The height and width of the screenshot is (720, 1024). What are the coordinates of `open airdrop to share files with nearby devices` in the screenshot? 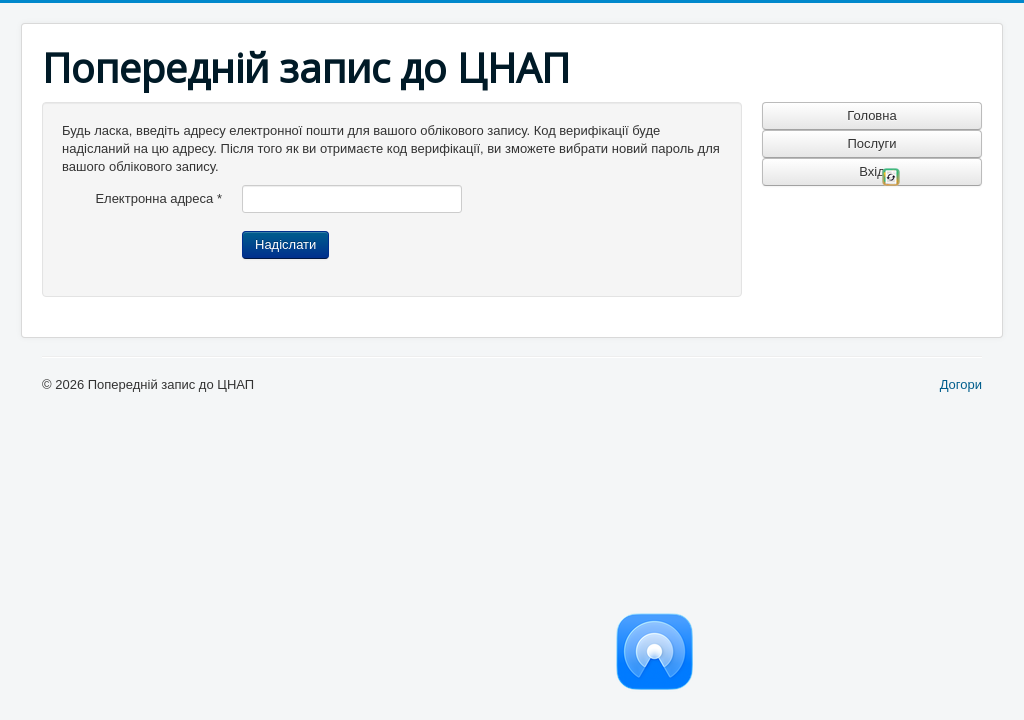 It's located at (654, 651).